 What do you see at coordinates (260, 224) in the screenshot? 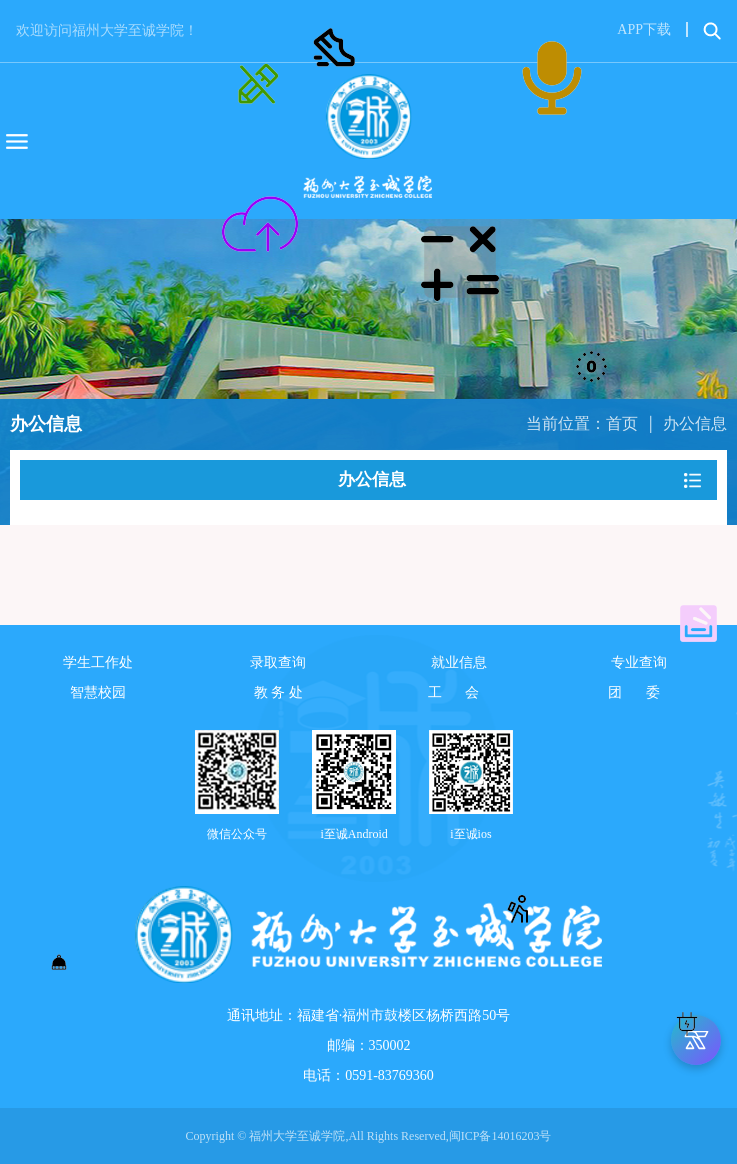
I see `upload file to cloud storage` at bounding box center [260, 224].